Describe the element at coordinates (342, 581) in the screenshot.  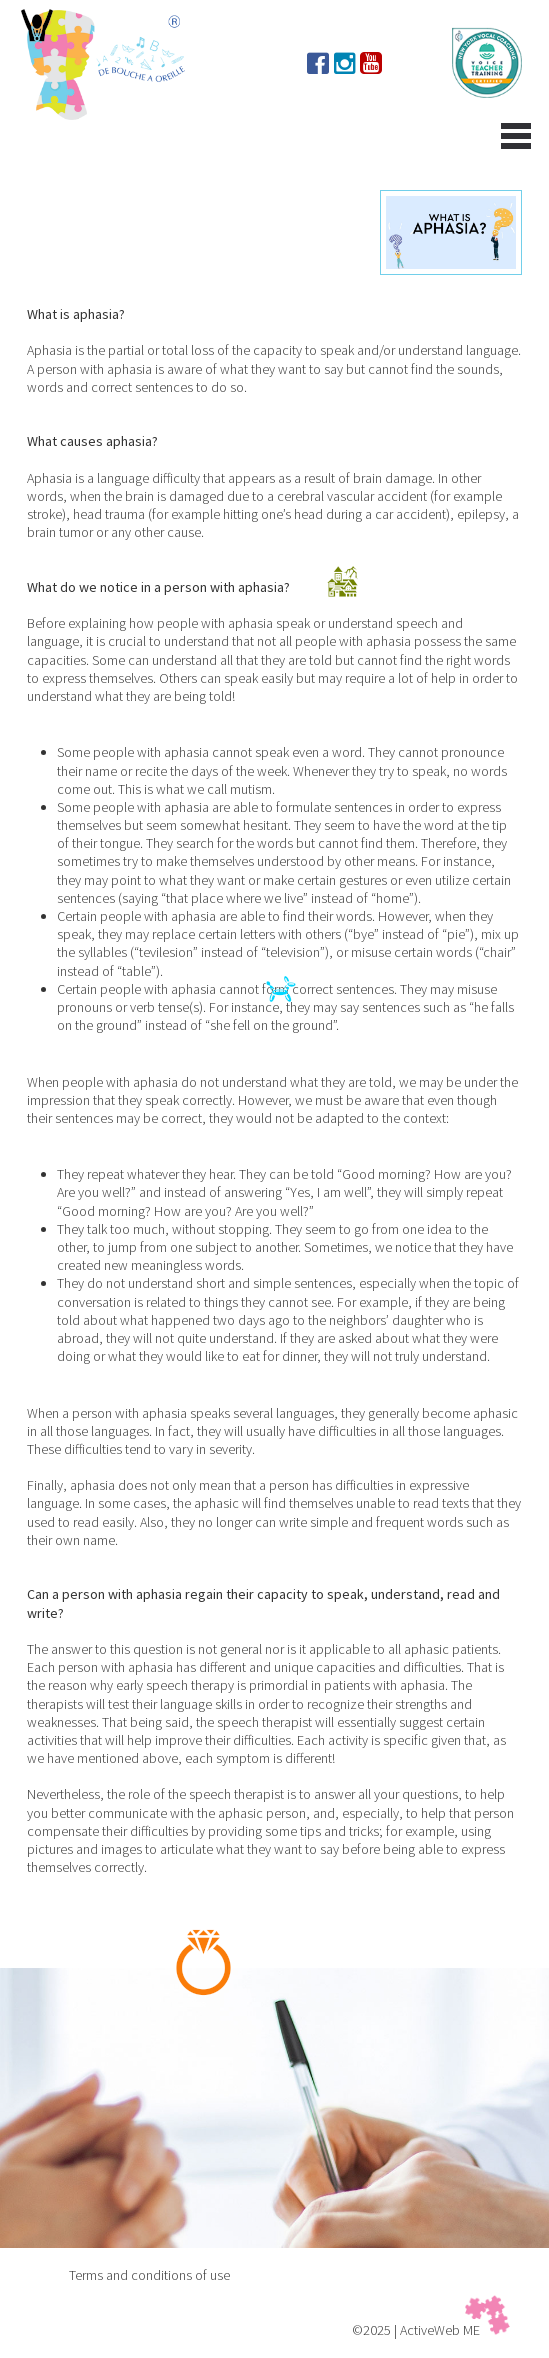
I see `access haunted house level or spooky game area` at that location.